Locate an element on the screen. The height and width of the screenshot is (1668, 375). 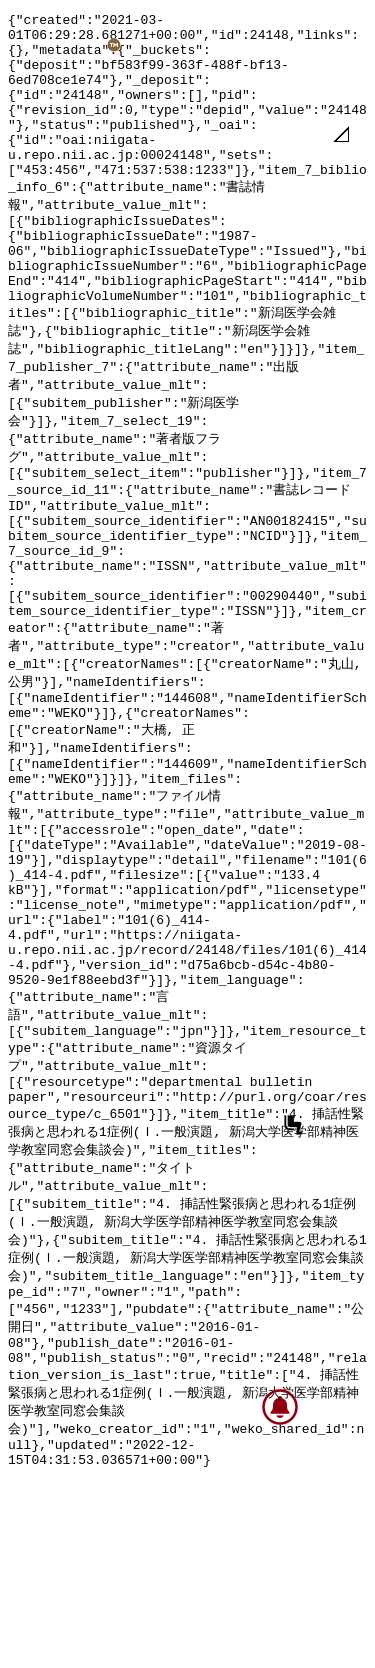
access notification settings is located at coordinates (280, 1407).